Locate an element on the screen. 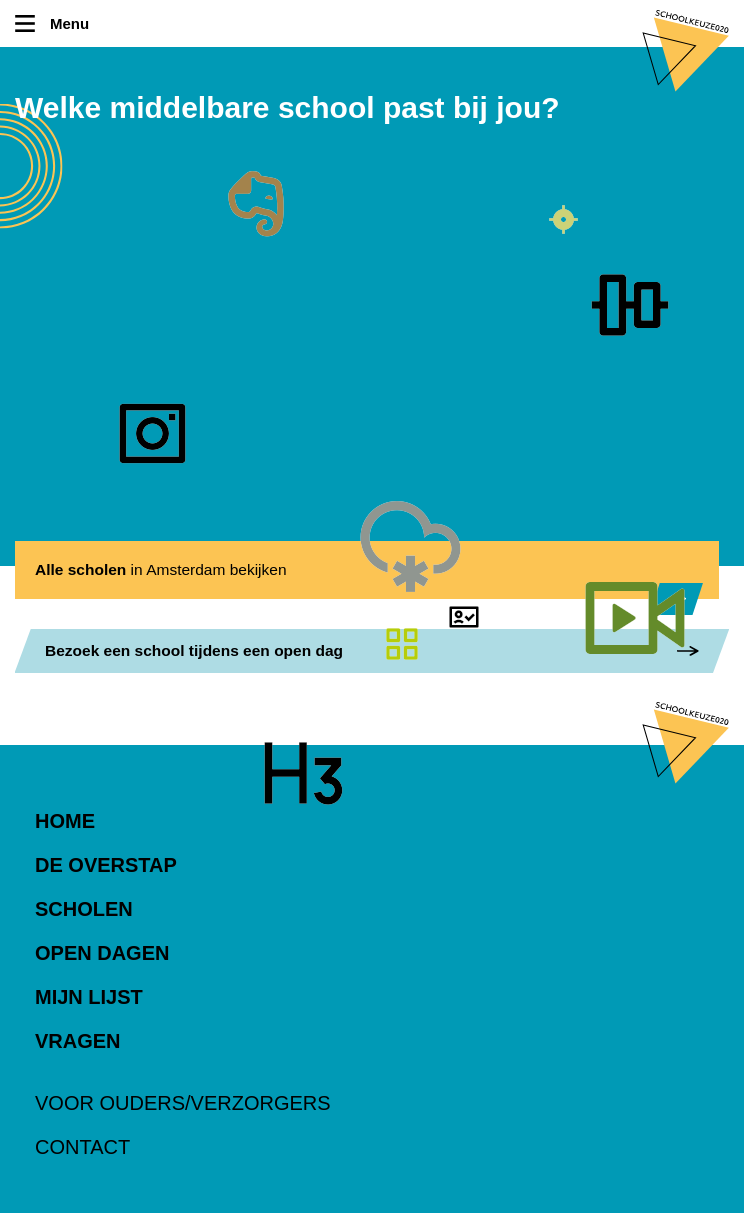 The height and width of the screenshot is (1213, 744). indicates snowy weather conditions is located at coordinates (410, 546).